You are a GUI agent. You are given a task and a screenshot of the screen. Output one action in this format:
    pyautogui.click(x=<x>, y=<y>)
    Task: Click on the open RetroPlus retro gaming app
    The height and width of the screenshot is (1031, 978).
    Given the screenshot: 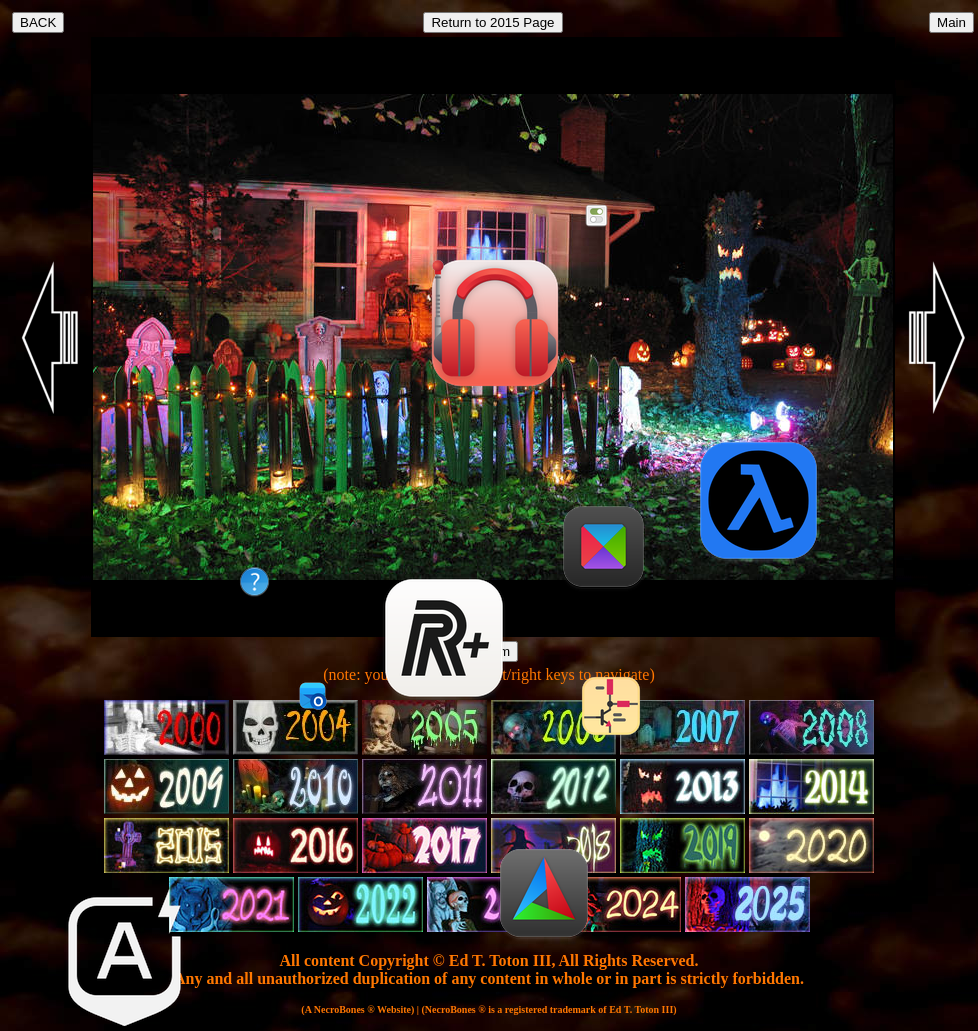 What is the action you would take?
    pyautogui.click(x=444, y=638)
    